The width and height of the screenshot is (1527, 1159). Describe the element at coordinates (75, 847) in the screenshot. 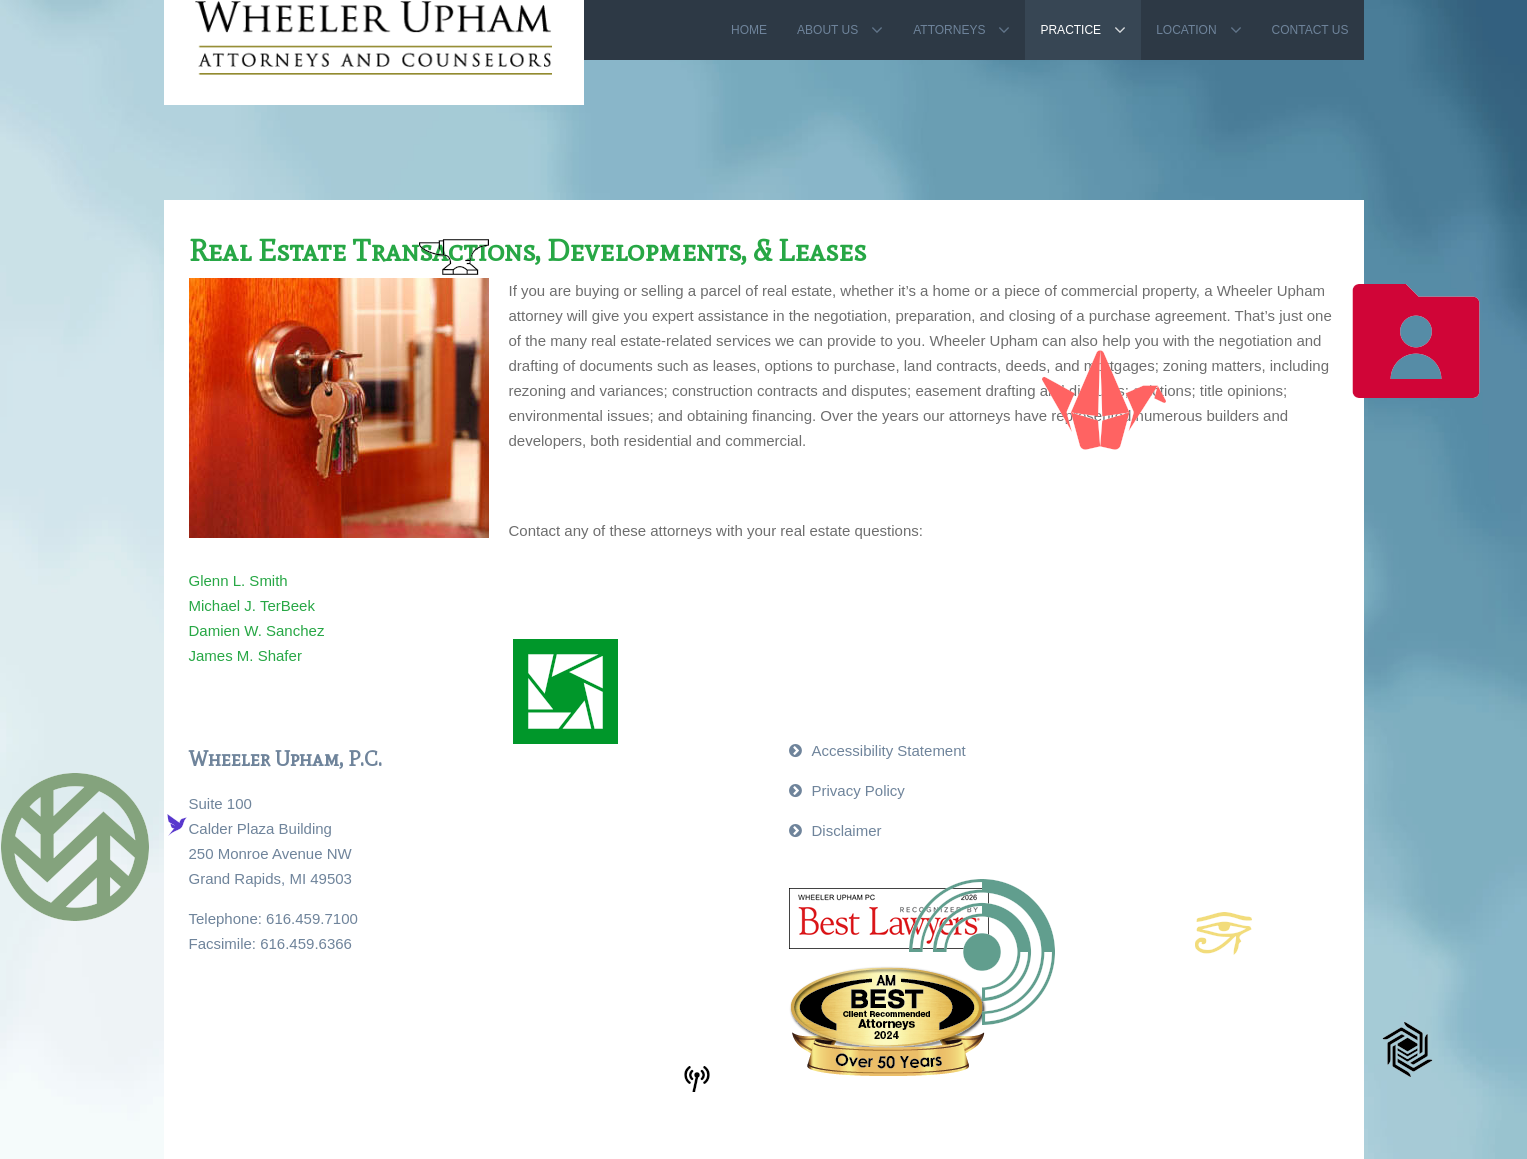

I see `wasabi cloud storage service logo` at that location.